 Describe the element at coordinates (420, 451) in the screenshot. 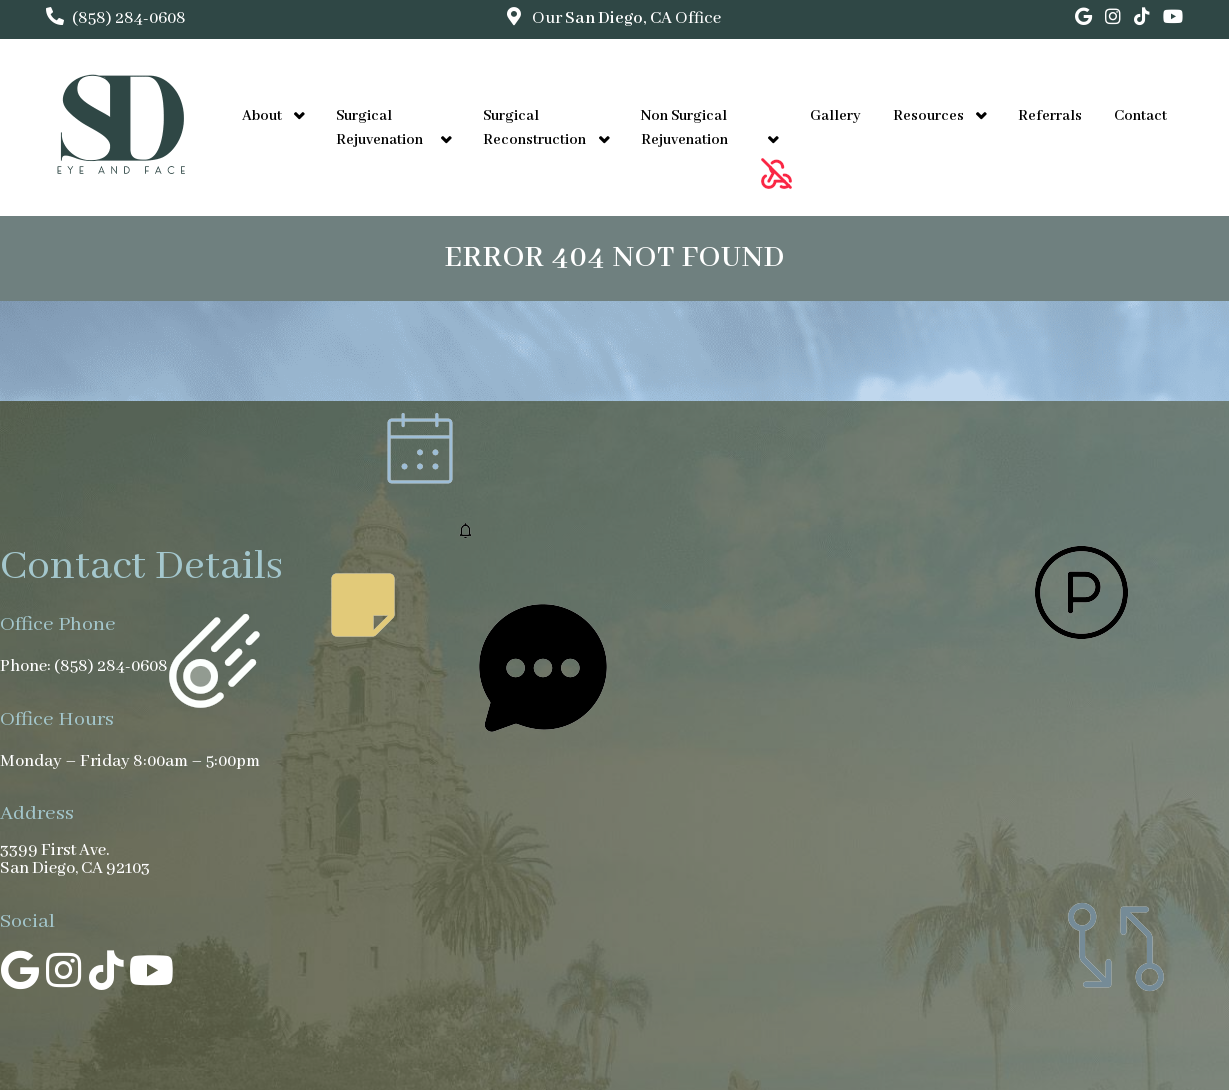

I see `view calendar events` at that location.